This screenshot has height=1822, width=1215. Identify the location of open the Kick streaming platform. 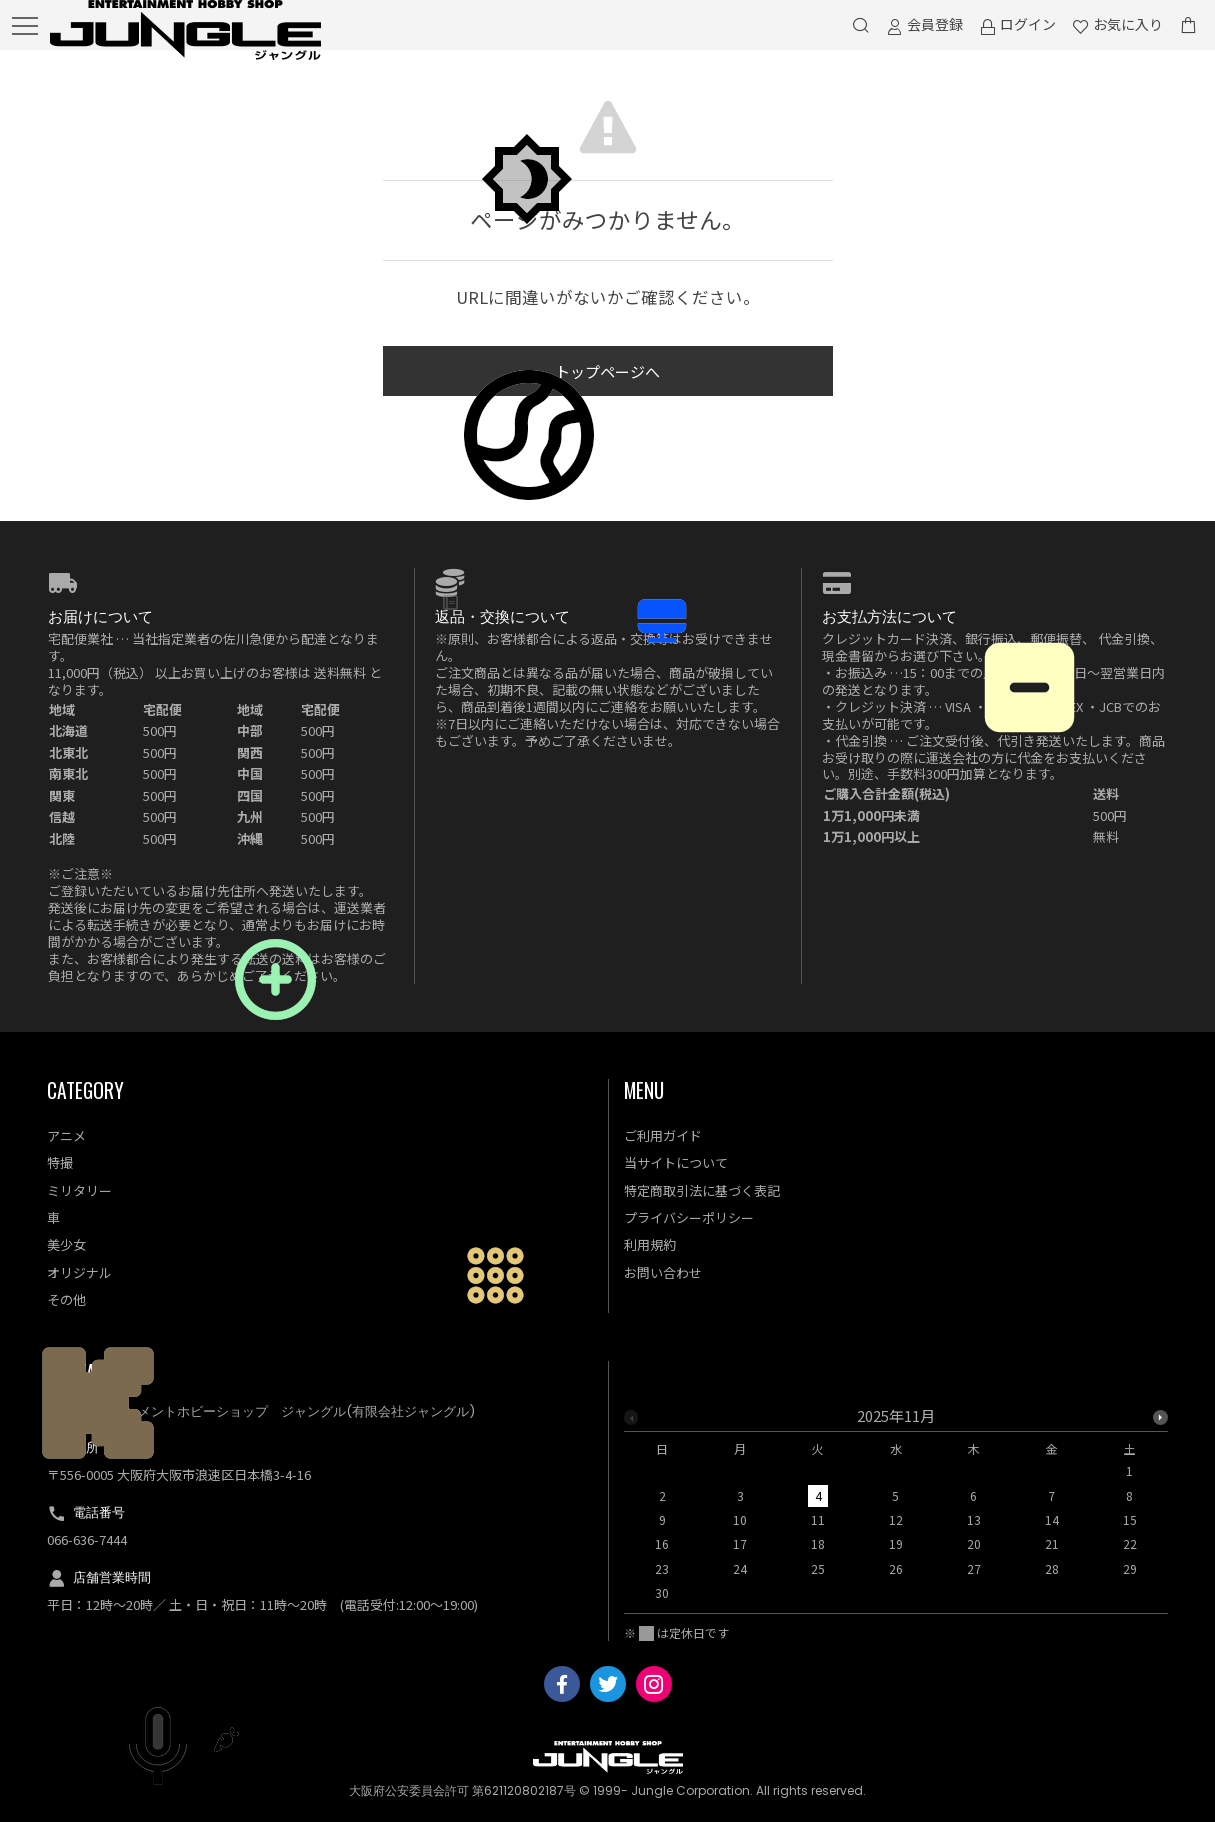
(98, 1403).